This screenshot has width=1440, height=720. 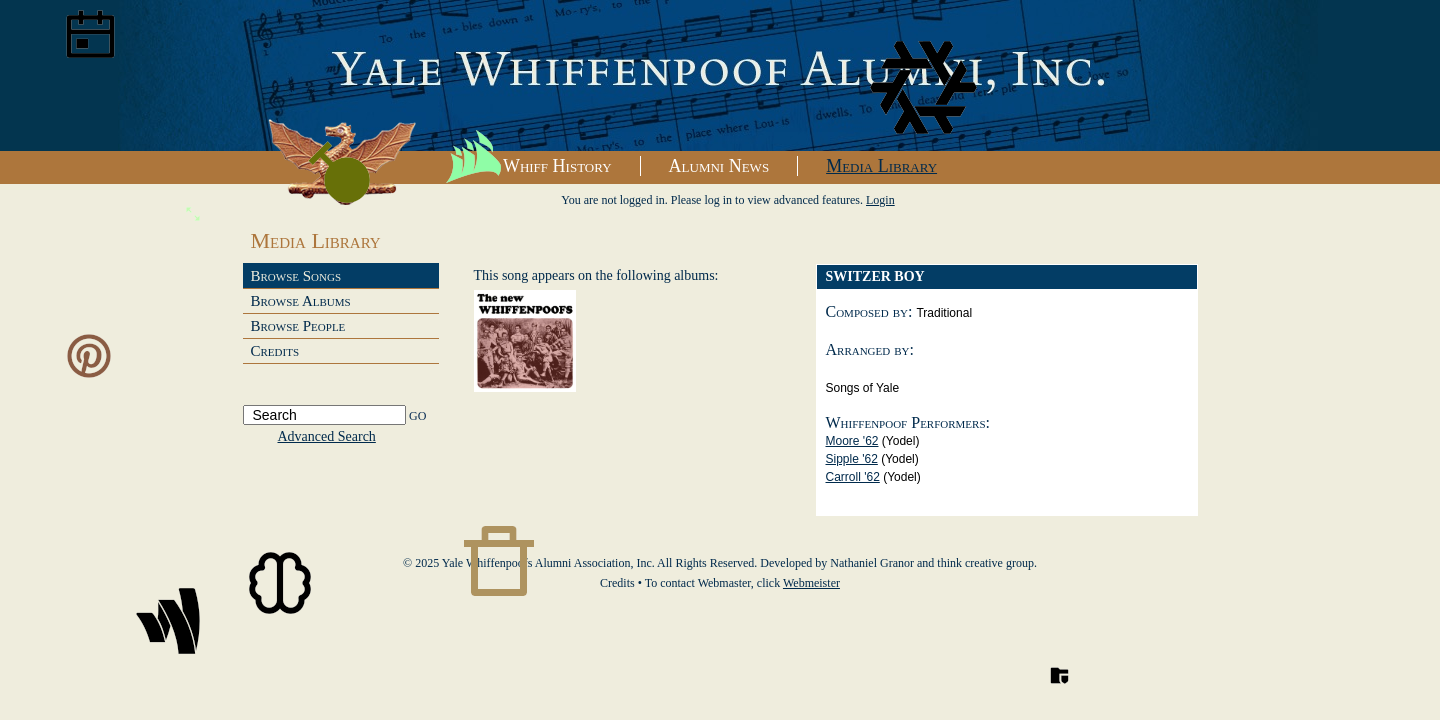 I want to click on delete selected item, so click(x=499, y=561).